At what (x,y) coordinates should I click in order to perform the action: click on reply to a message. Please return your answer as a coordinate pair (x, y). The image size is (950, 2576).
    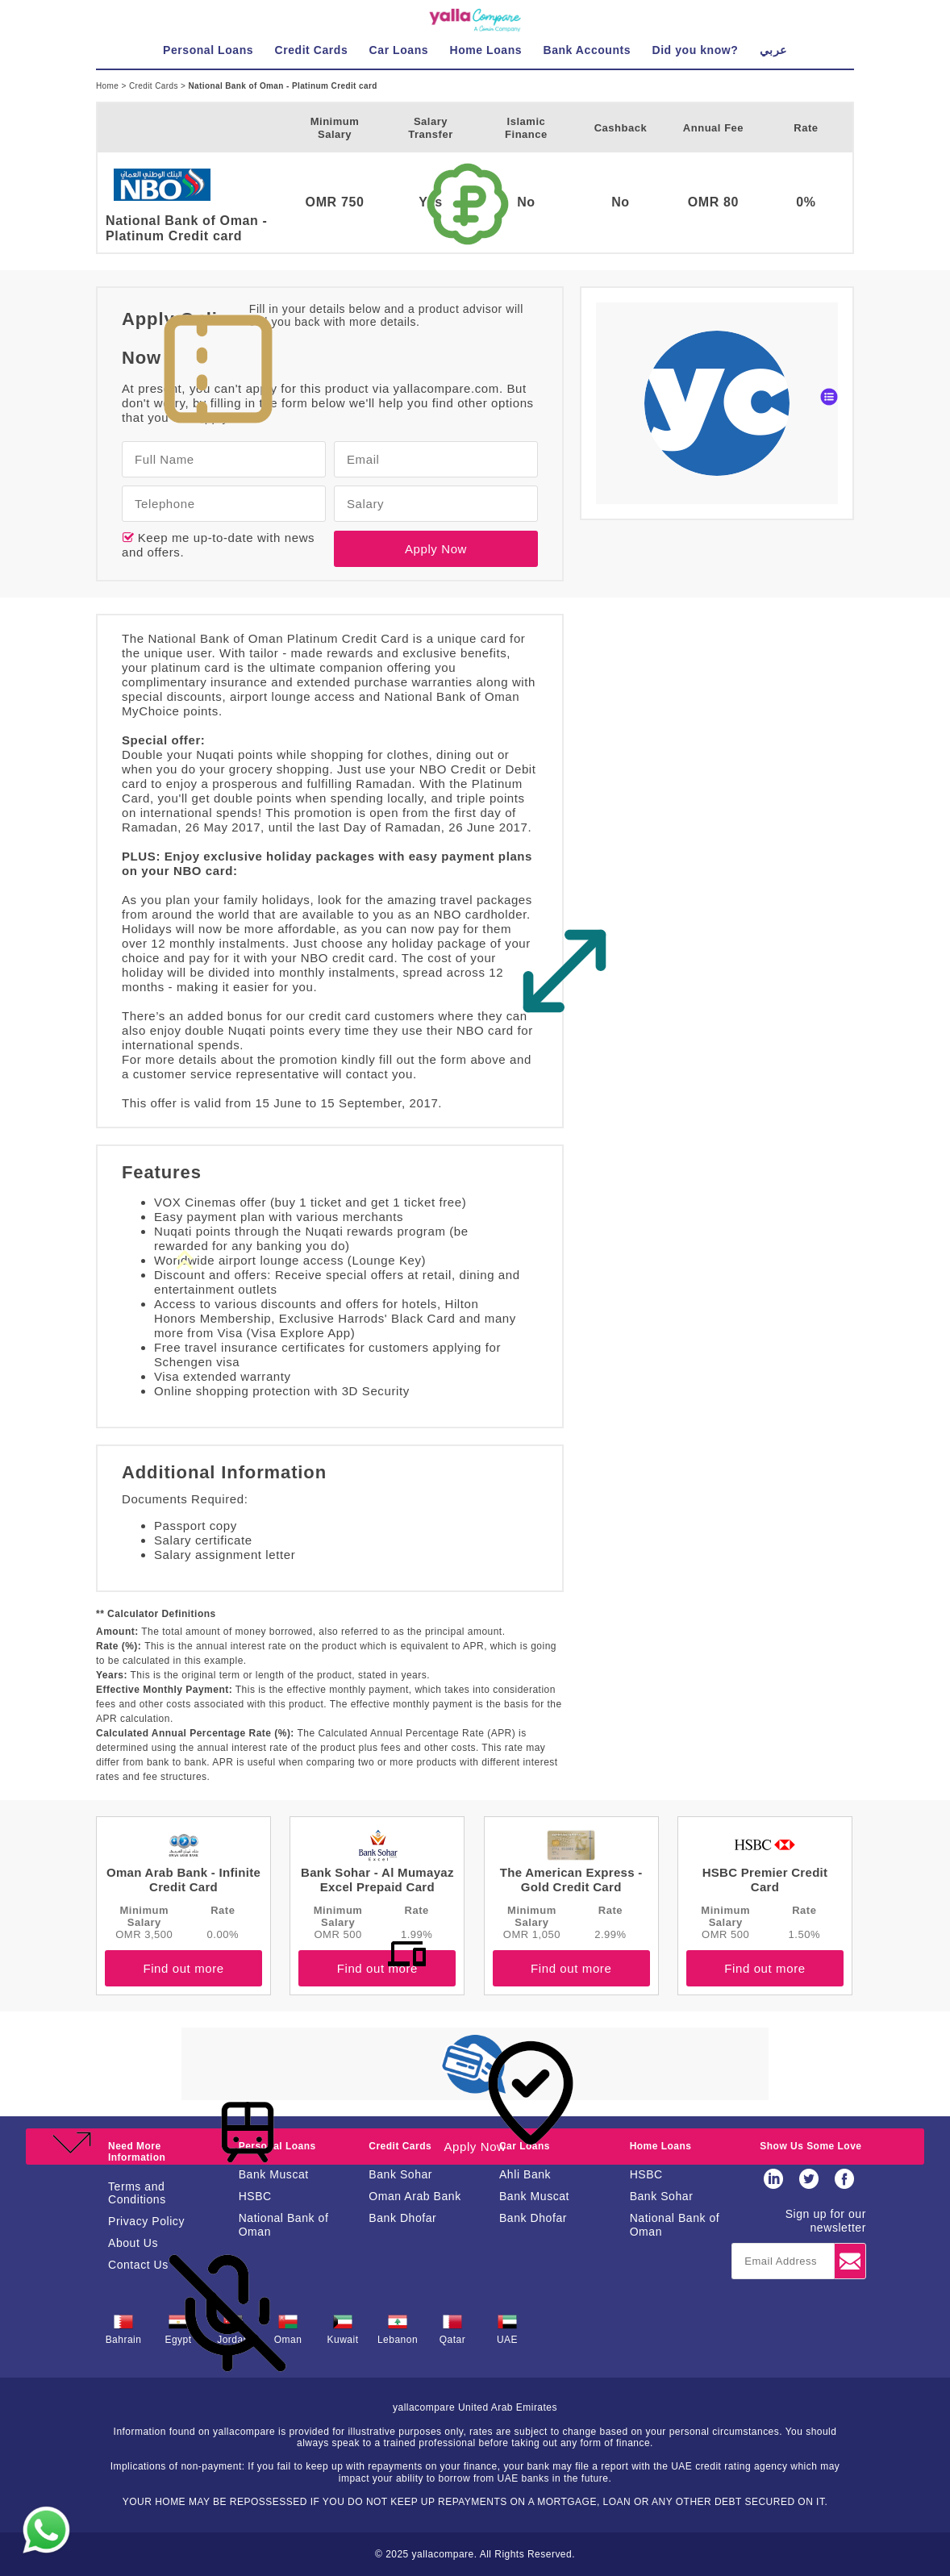
    Looking at the image, I should click on (72, 2141).